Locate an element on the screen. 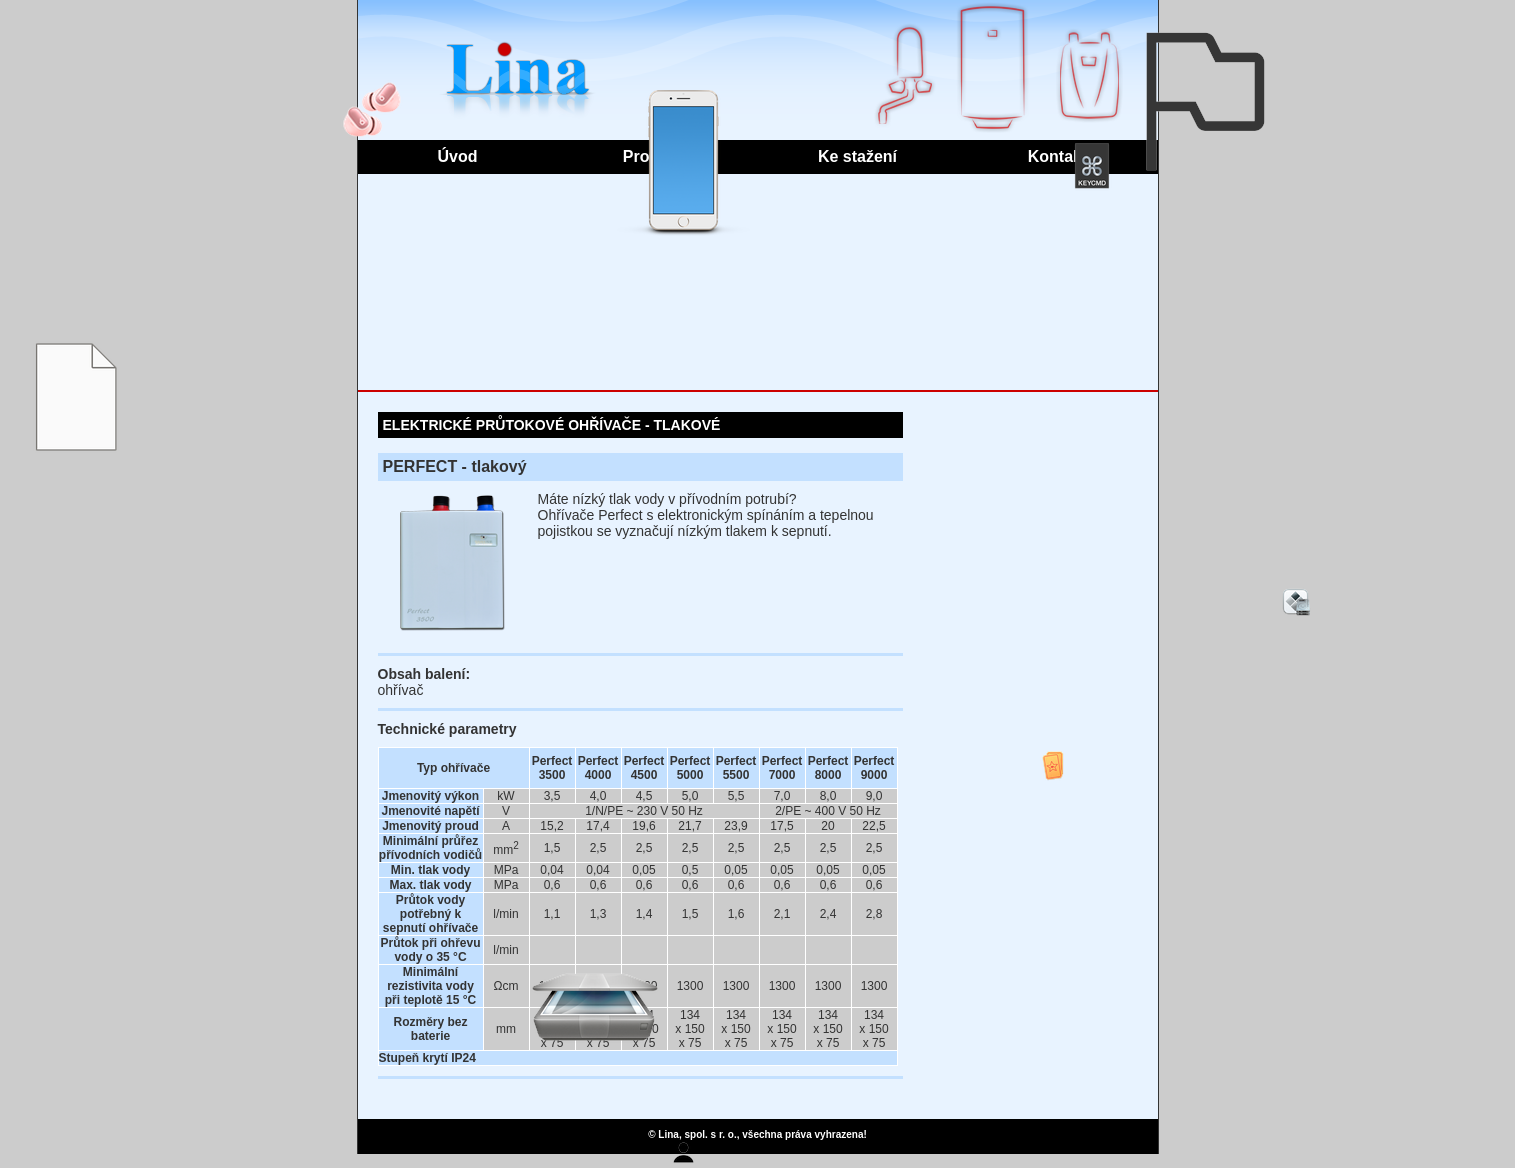  a generic file or document is located at coordinates (76, 397).